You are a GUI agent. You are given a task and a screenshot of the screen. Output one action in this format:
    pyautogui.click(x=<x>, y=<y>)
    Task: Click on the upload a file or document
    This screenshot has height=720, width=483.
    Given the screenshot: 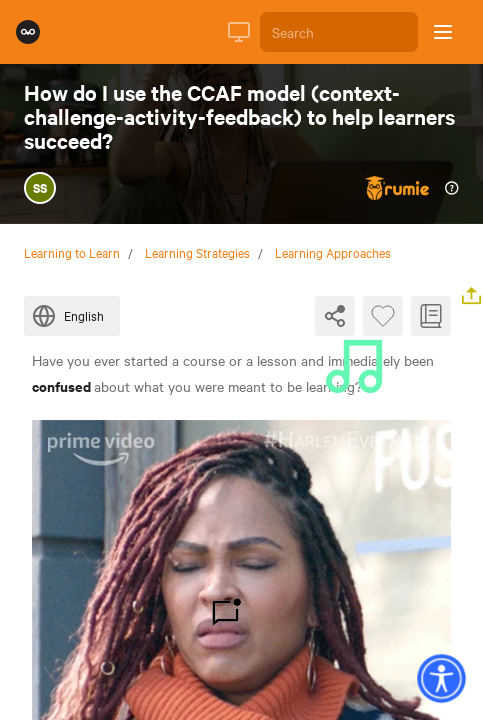 What is the action you would take?
    pyautogui.click(x=471, y=295)
    